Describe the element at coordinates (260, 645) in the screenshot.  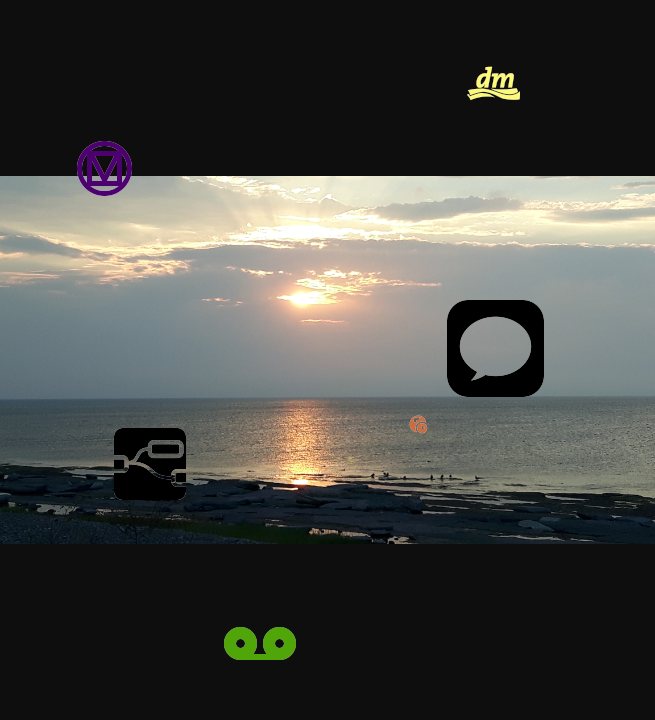
I see `access voicemail messages` at that location.